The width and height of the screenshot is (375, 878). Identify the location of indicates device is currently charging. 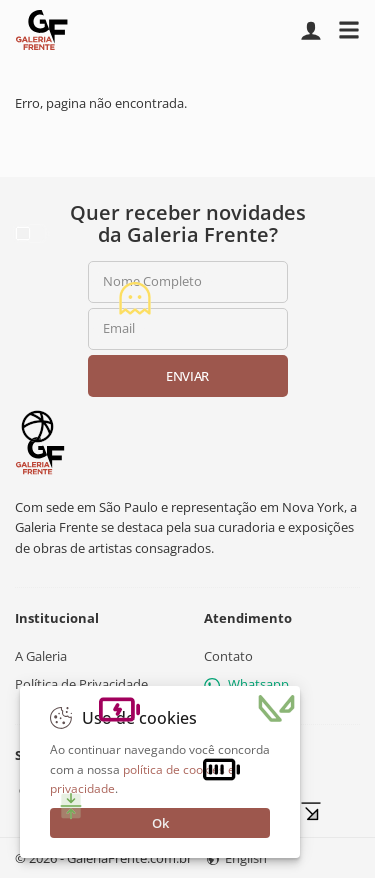
(119, 709).